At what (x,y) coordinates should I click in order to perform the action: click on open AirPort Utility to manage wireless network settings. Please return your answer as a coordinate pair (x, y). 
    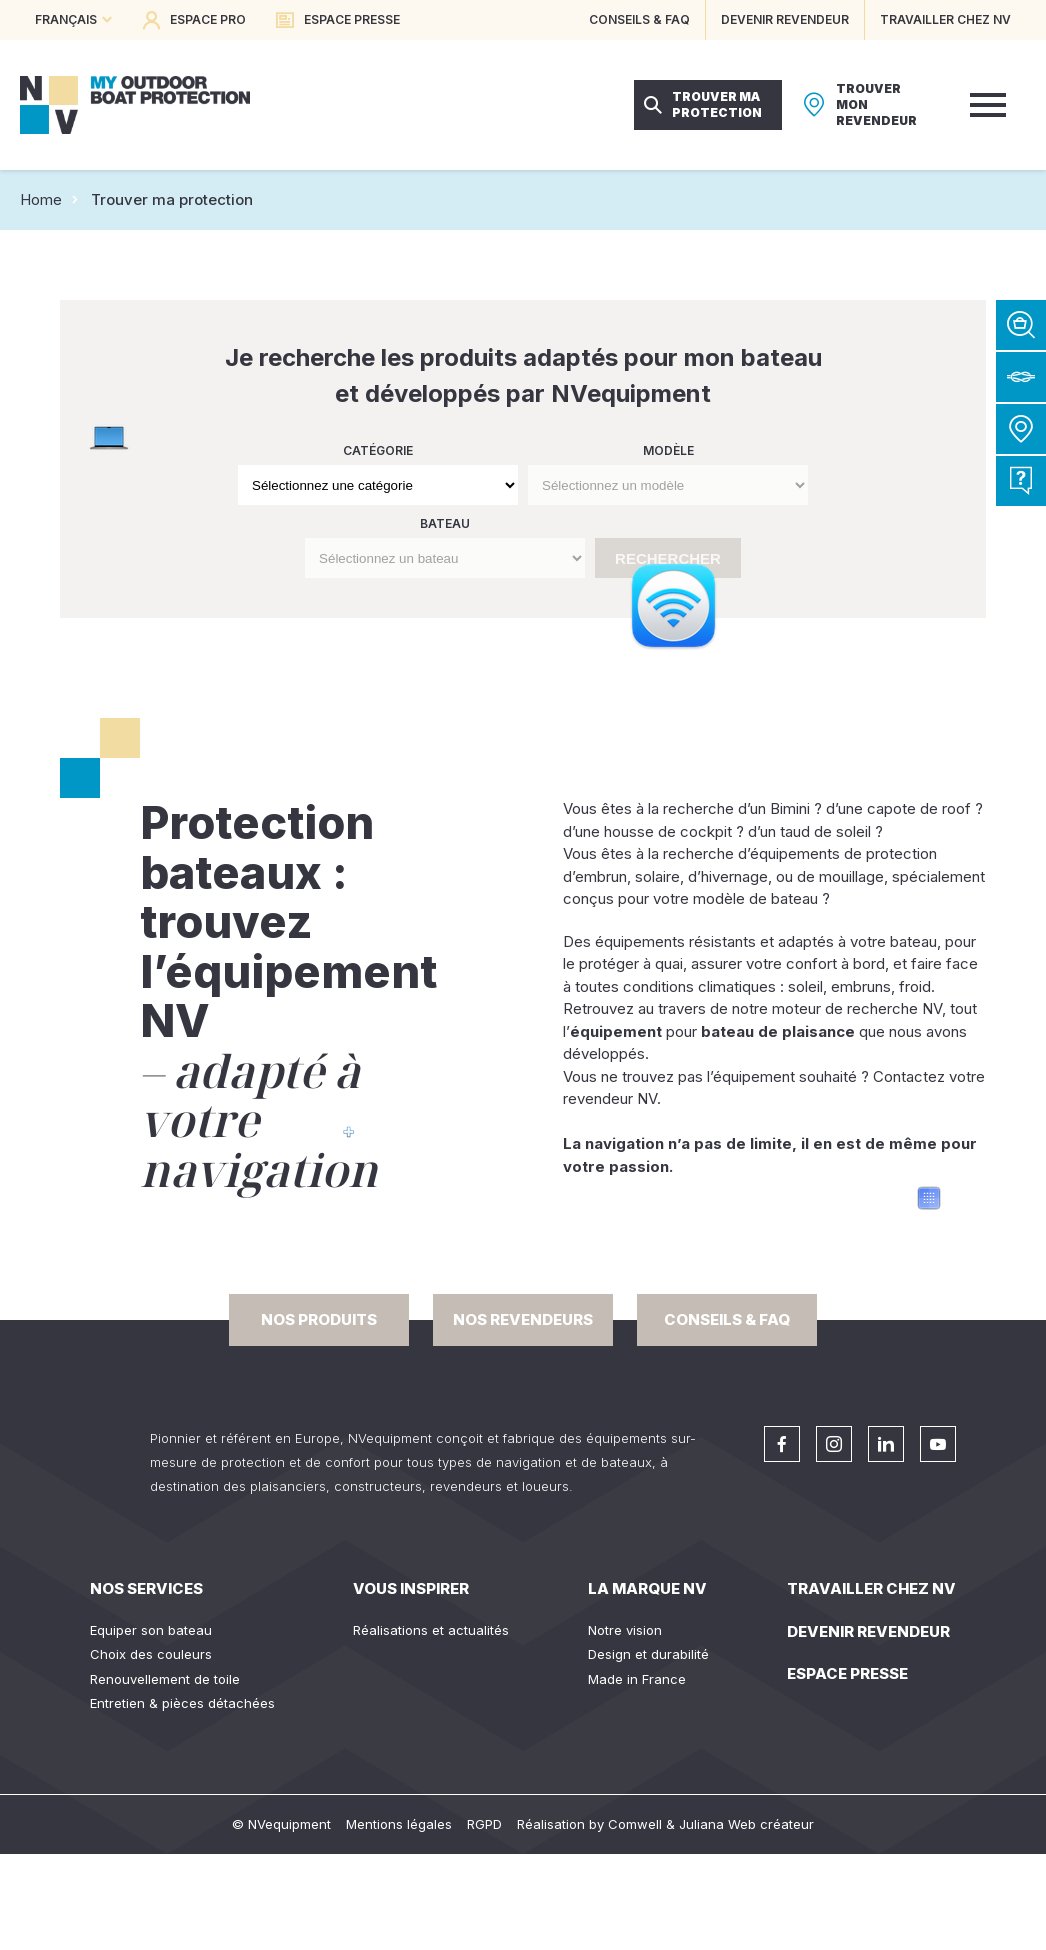
    Looking at the image, I should click on (673, 605).